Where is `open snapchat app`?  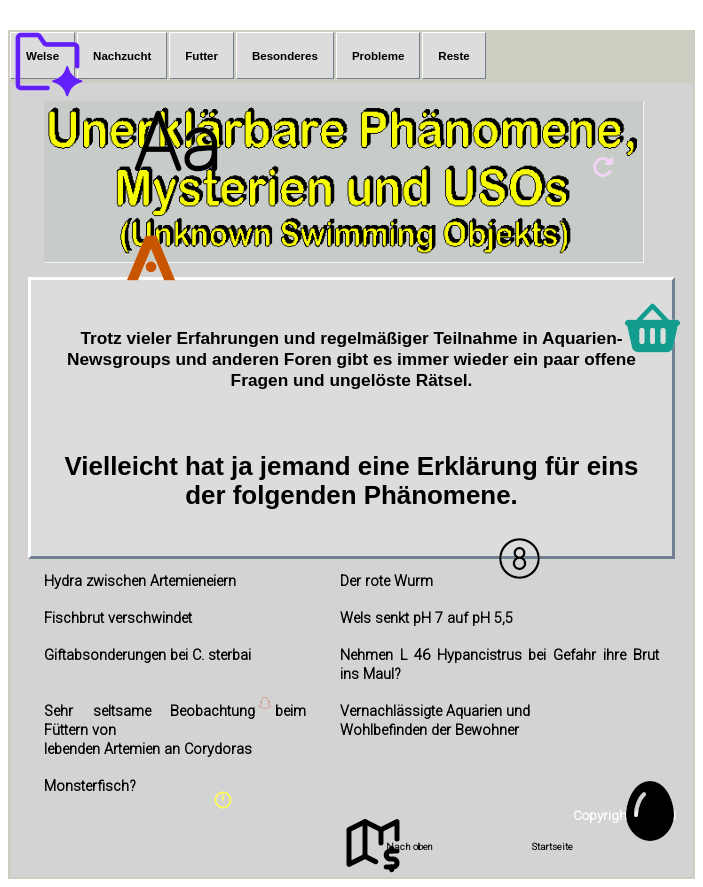
open snapchat app is located at coordinates (265, 703).